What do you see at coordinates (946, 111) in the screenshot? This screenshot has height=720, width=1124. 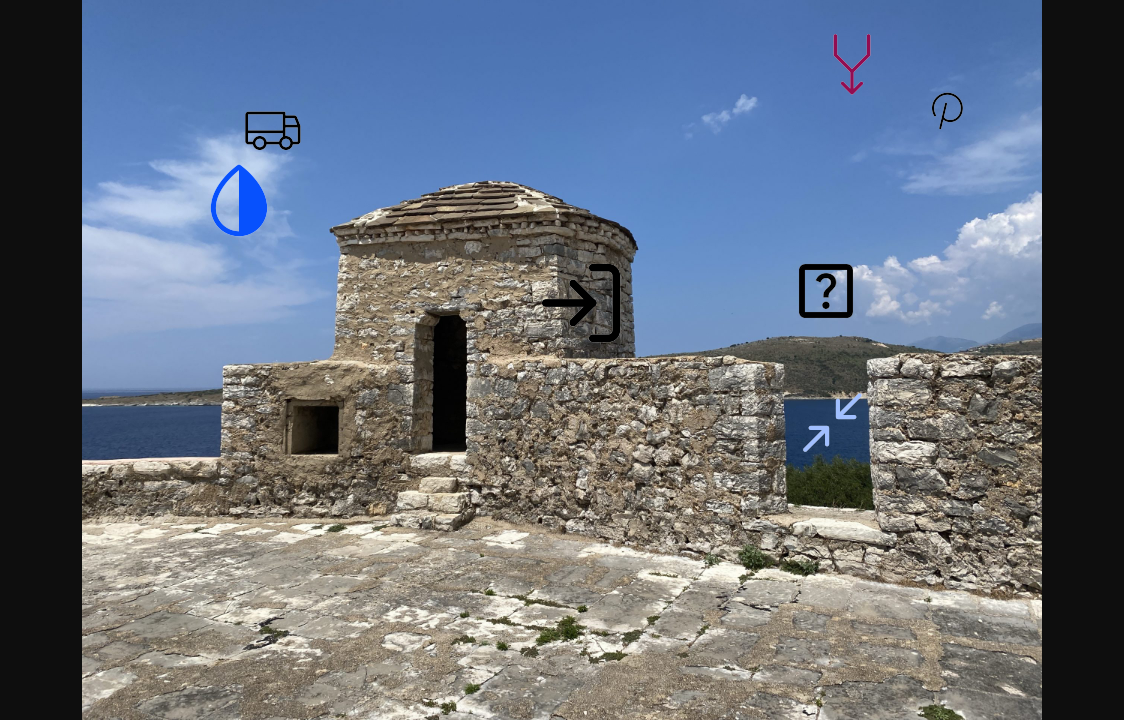 I see `open Pinterest app` at bounding box center [946, 111].